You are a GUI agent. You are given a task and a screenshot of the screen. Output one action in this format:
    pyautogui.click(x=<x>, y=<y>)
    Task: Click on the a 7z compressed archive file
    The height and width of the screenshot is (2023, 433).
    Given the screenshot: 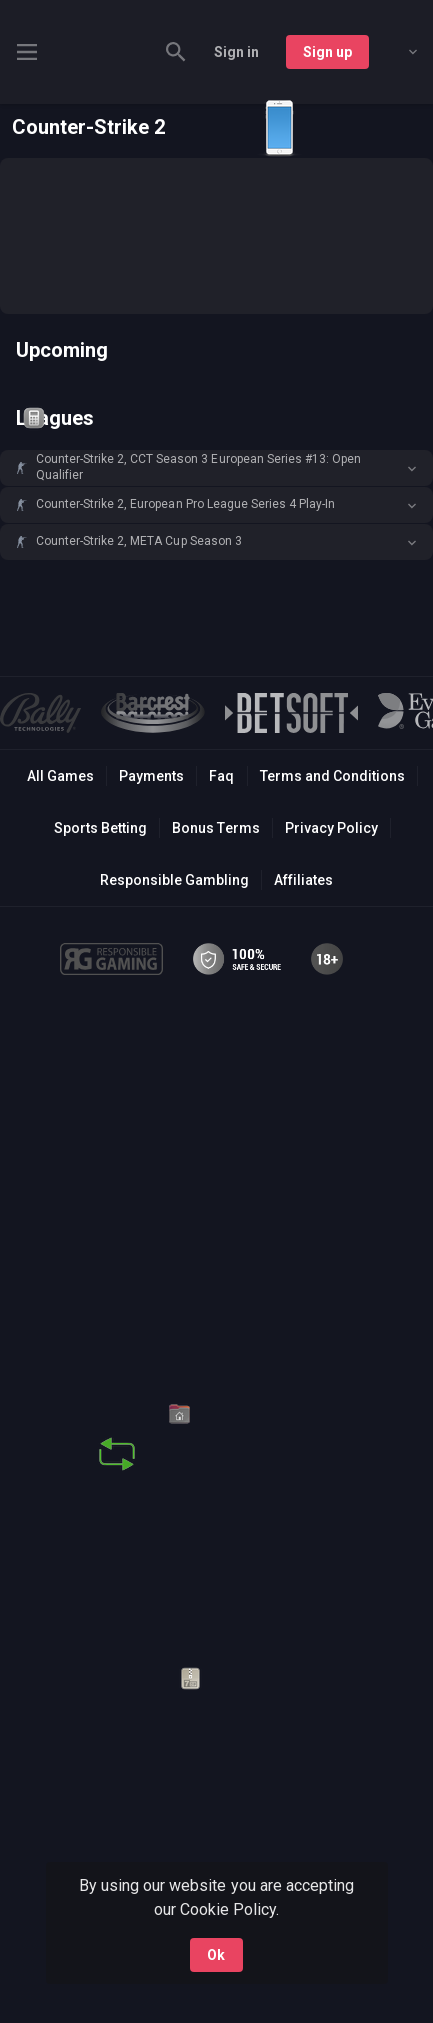 What is the action you would take?
    pyautogui.click(x=190, y=1678)
    